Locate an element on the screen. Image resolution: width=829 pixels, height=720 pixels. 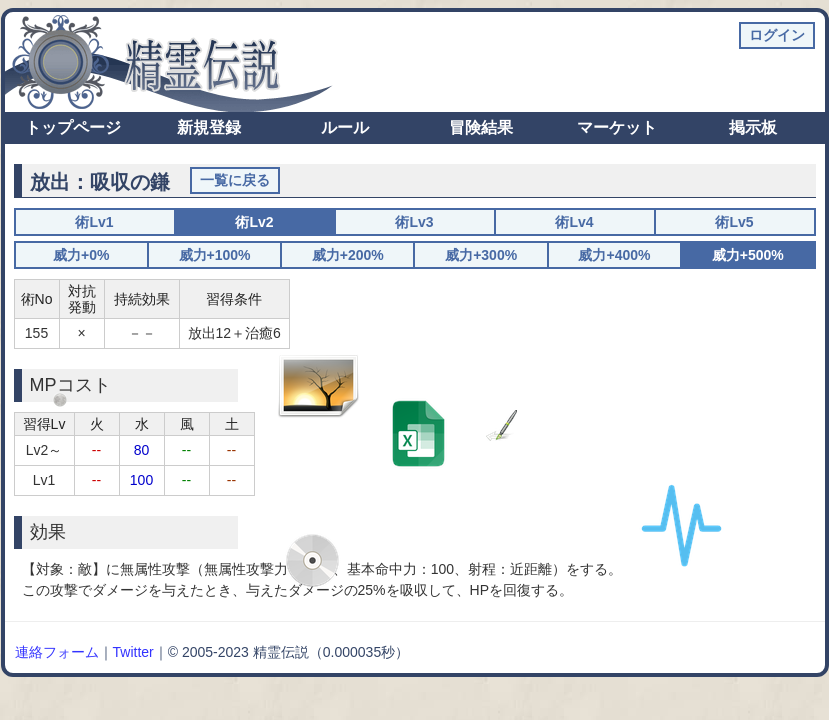
open microsoft excel spreadsheet file is located at coordinates (418, 433).